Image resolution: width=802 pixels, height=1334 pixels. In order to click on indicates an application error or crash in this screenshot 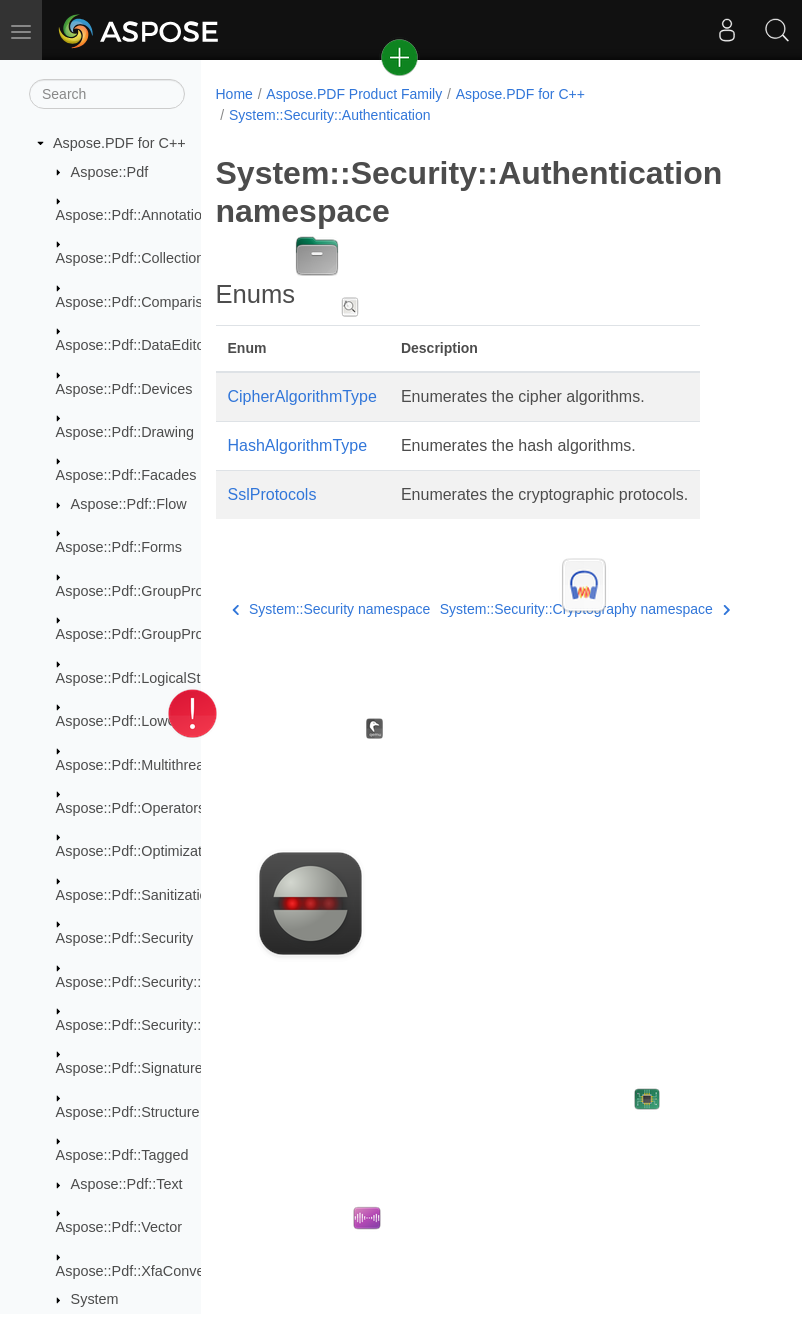, I will do `click(192, 713)`.